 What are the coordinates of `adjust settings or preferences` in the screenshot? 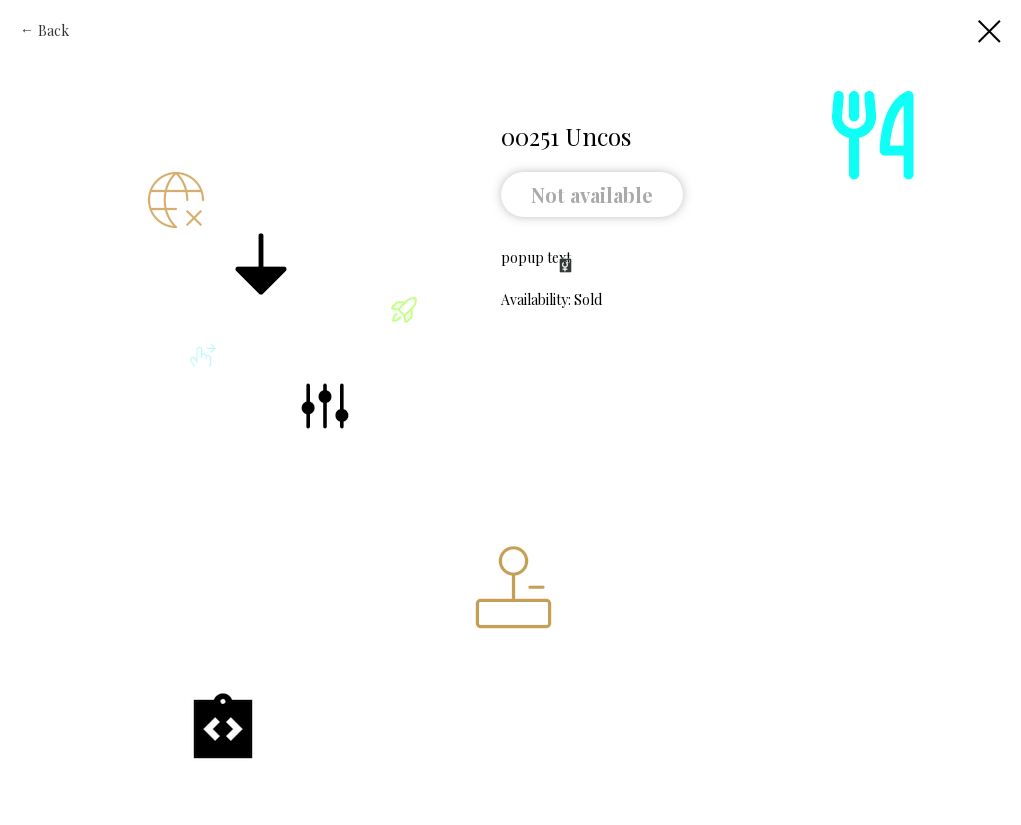 It's located at (325, 406).